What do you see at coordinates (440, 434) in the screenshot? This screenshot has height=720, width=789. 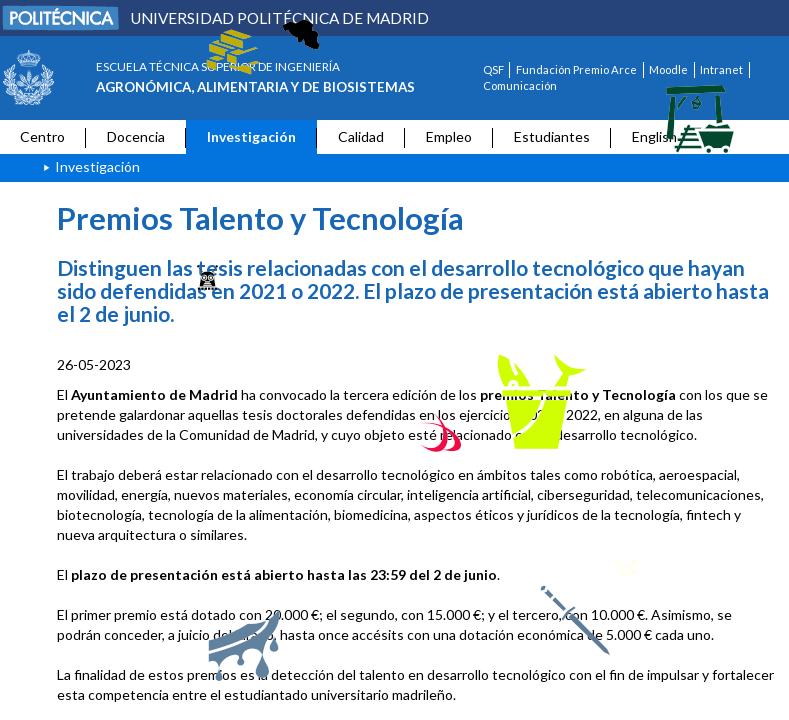 I see `indicates a slash or cutting attack action` at bounding box center [440, 434].